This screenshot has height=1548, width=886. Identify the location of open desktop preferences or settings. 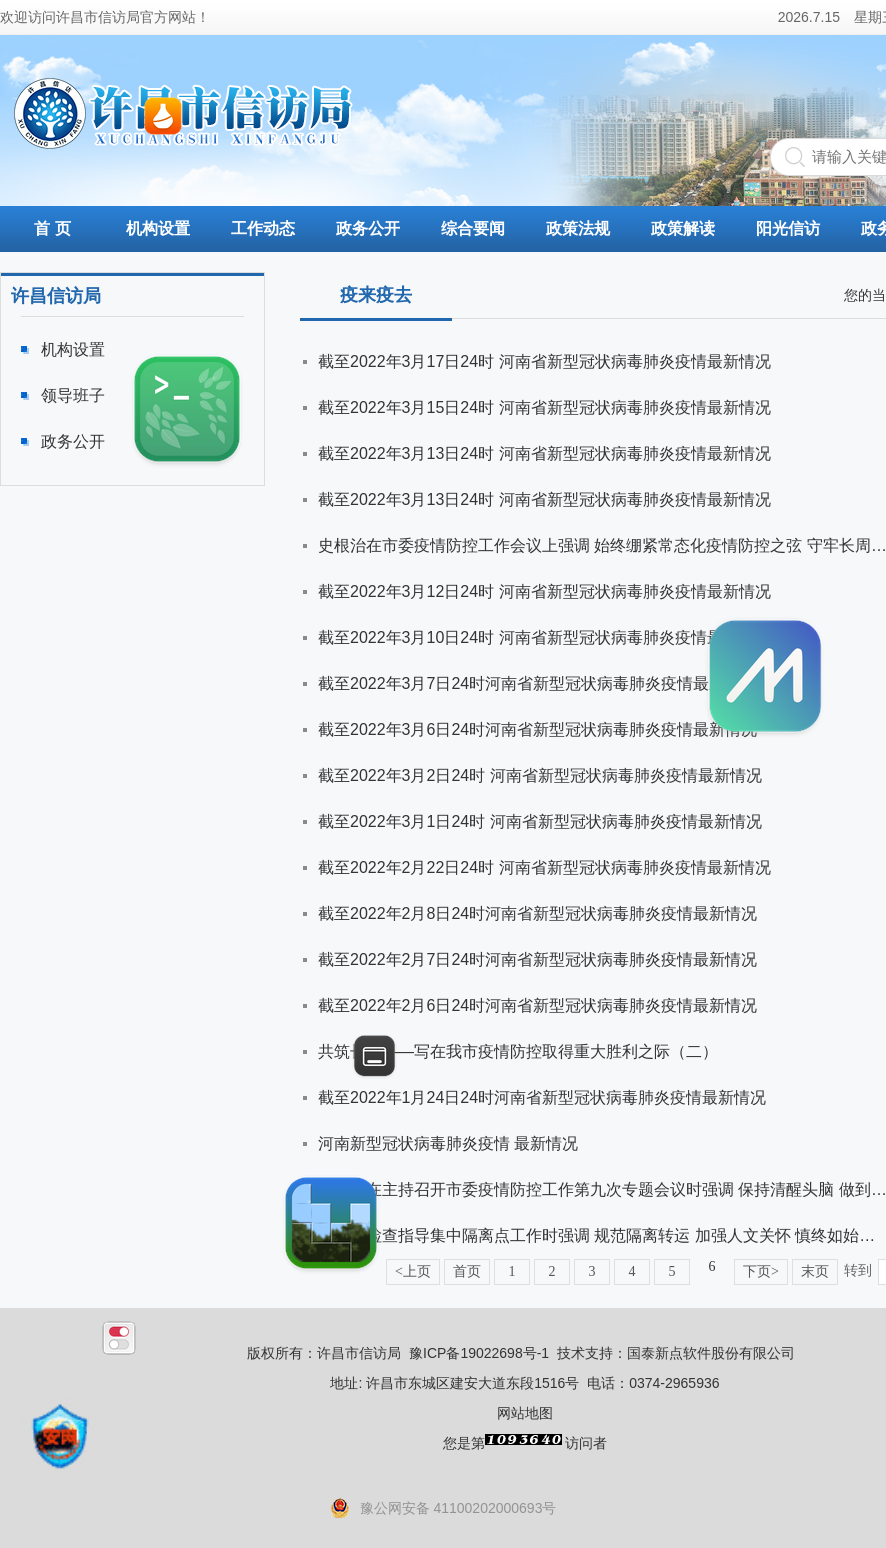
(119, 1338).